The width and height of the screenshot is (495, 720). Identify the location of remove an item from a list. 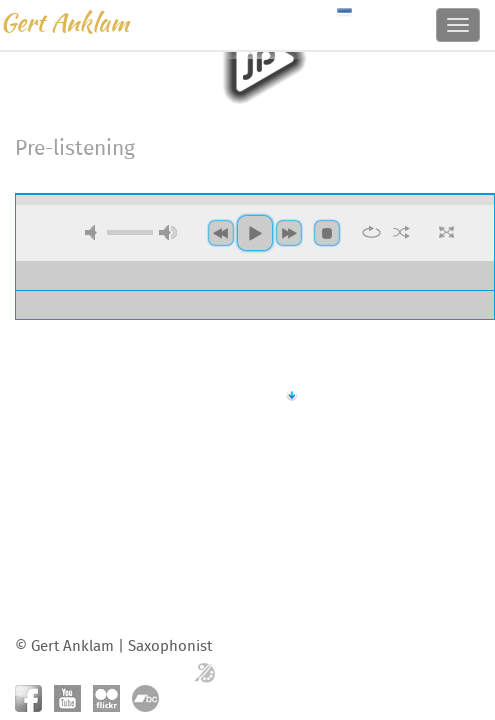
(344, 11).